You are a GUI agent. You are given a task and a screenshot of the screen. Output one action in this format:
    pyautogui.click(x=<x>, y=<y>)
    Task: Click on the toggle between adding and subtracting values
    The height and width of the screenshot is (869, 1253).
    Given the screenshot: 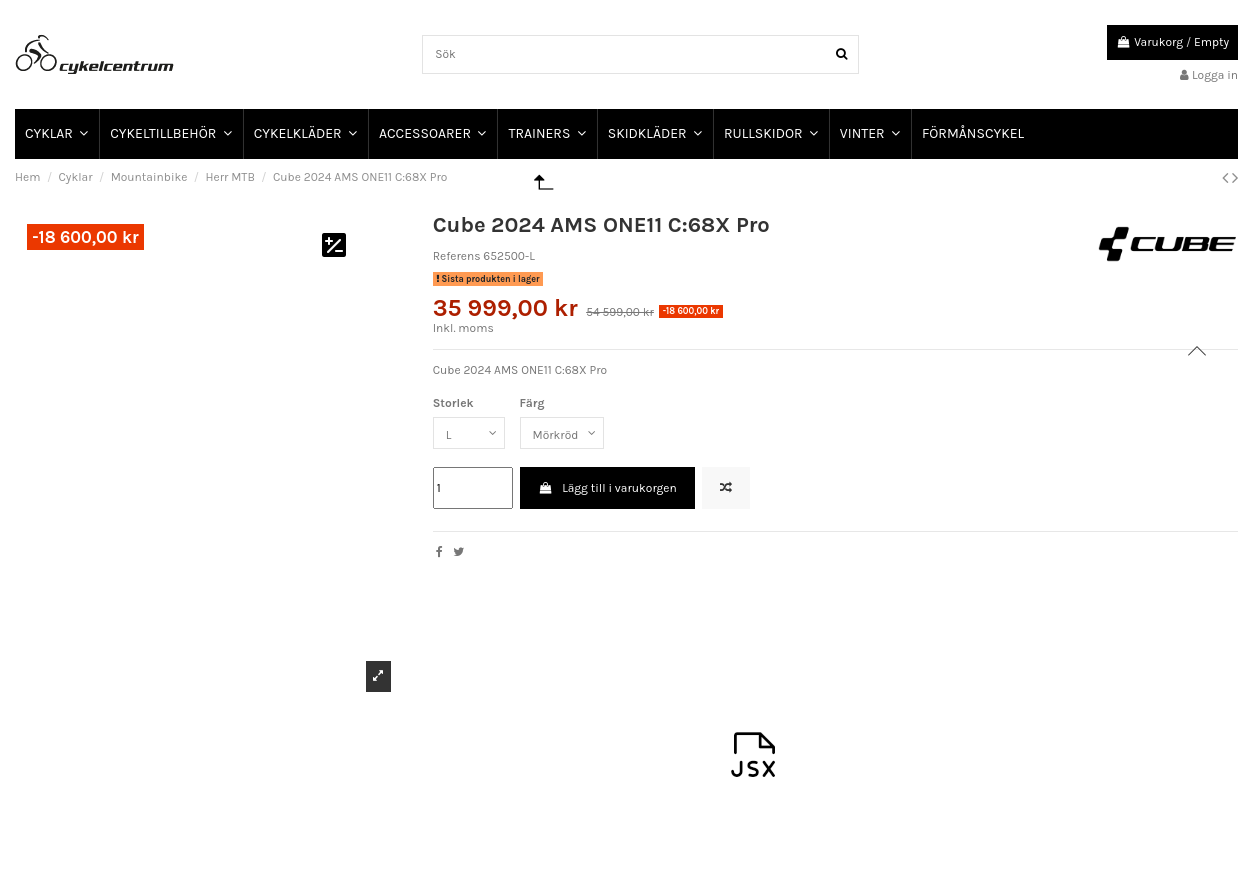 What is the action you would take?
    pyautogui.click(x=334, y=245)
    